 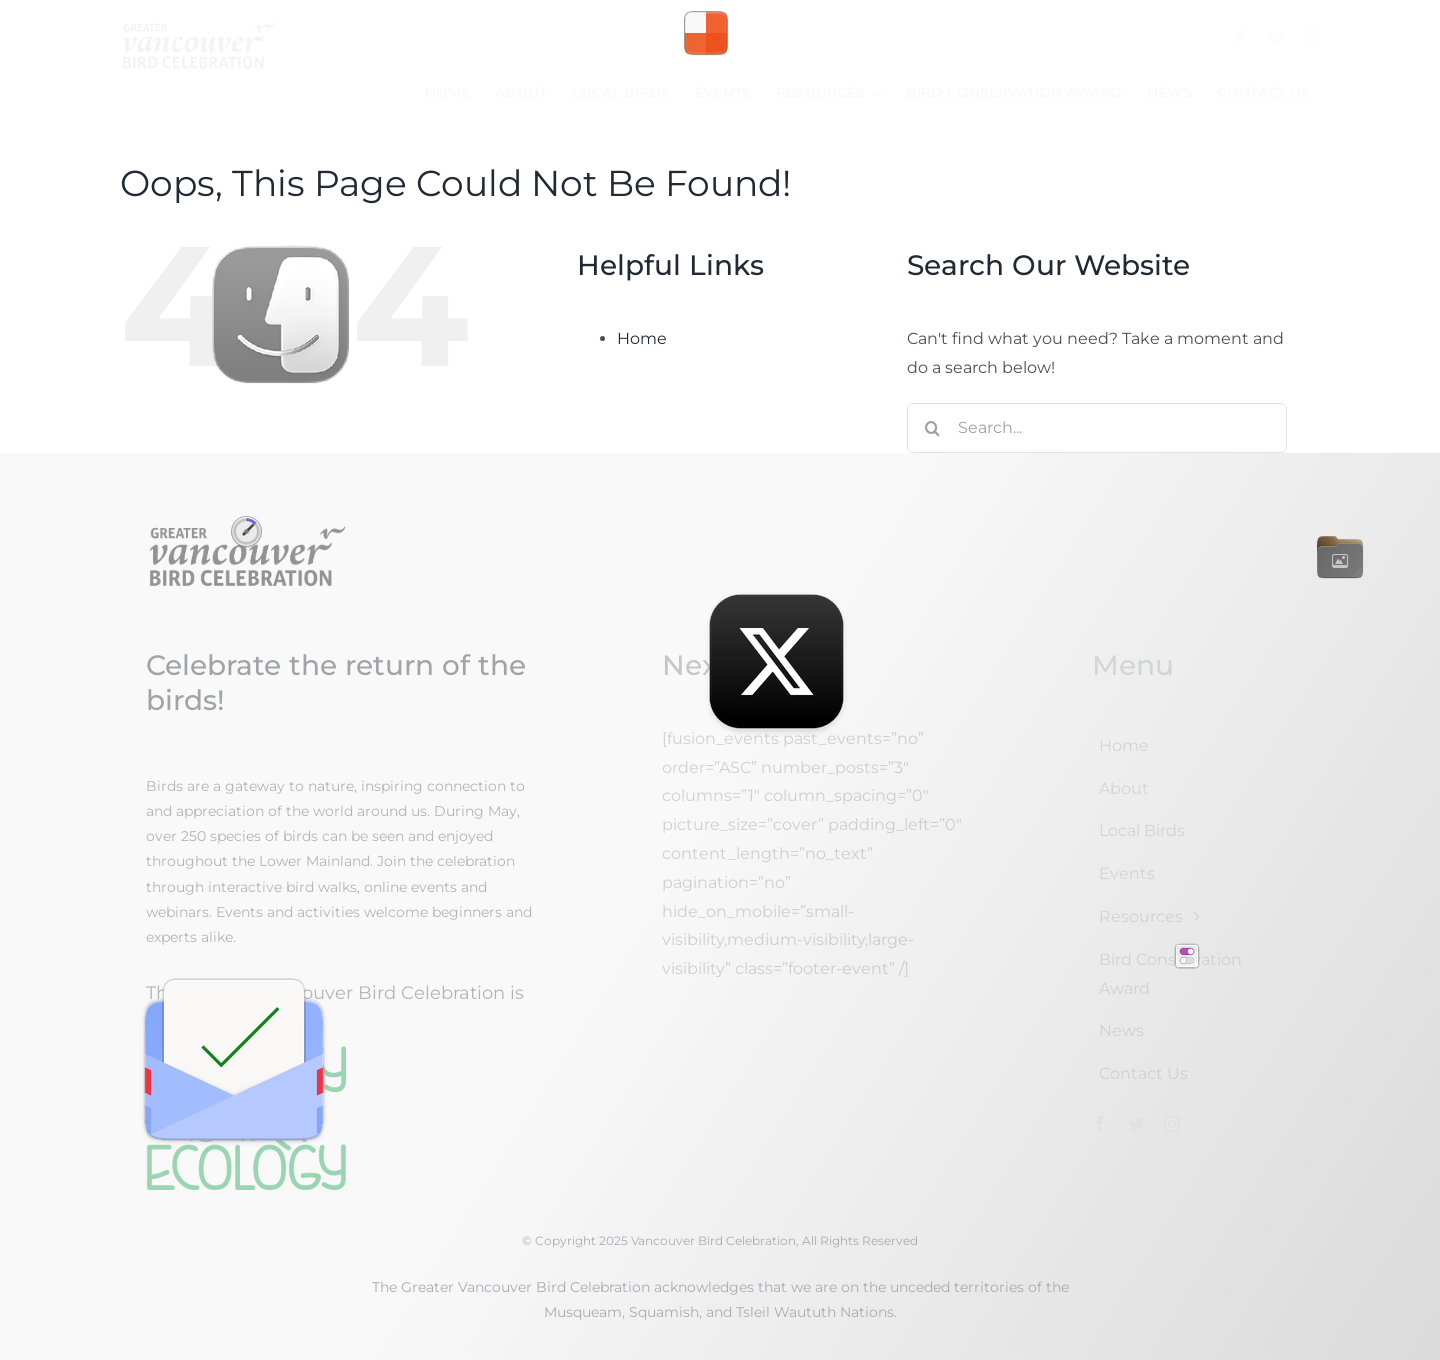 What do you see at coordinates (1187, 956) in the screenshot?
I see `open system settings` at bounding box center [1187, 956].